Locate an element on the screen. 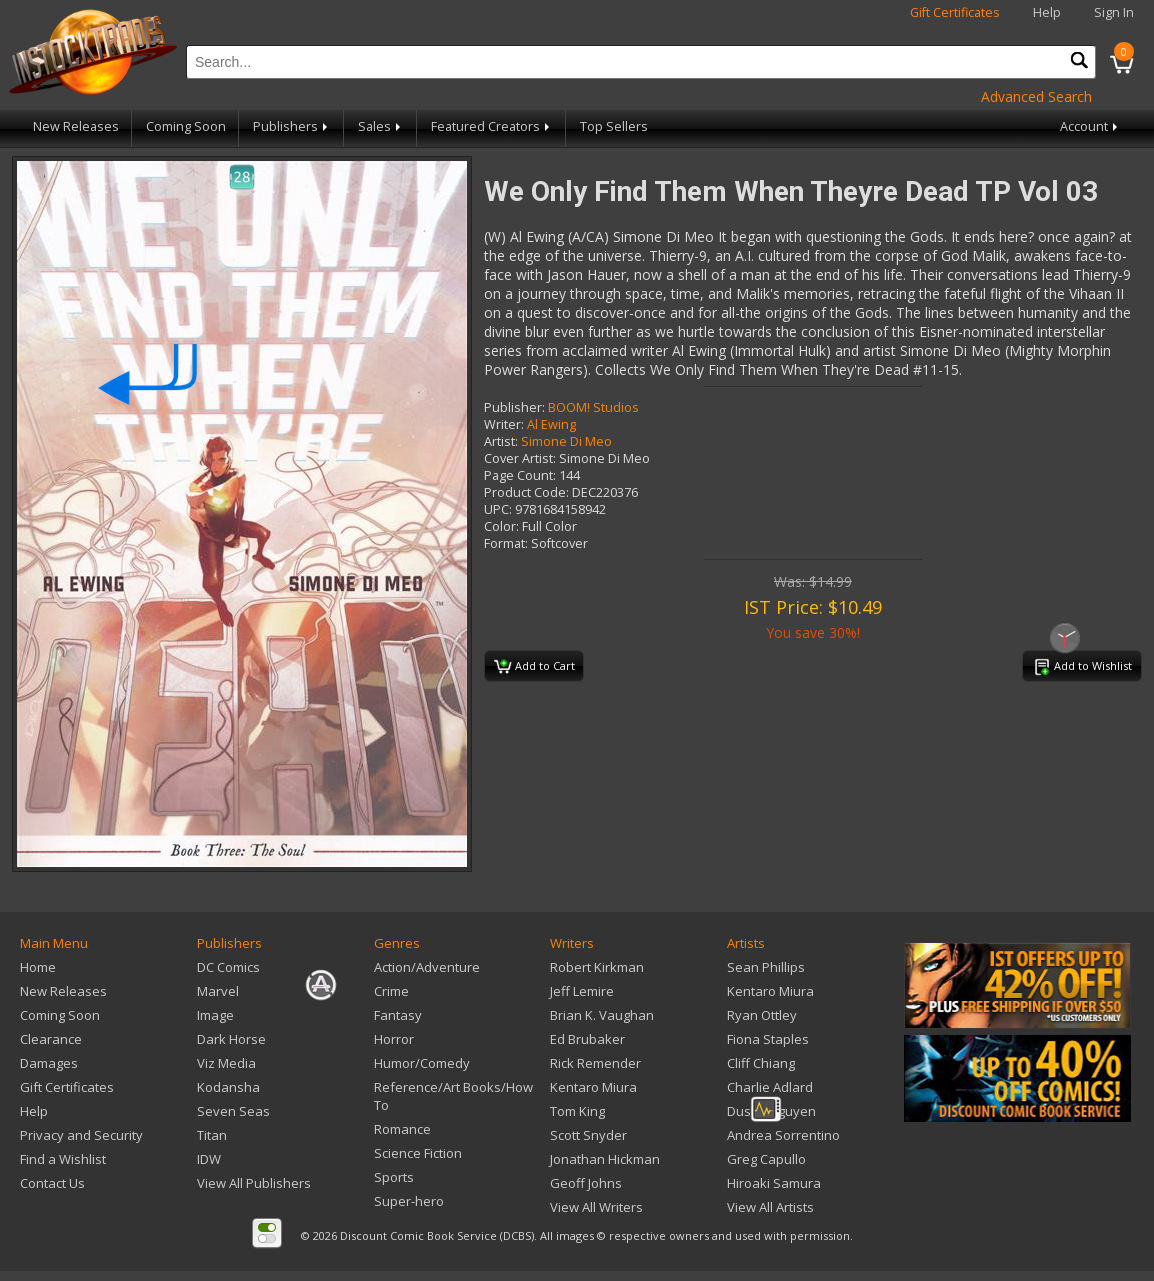 The image size is (1154, 1281). reply to all recipients in an email thread is located at coordinates (146, 374).